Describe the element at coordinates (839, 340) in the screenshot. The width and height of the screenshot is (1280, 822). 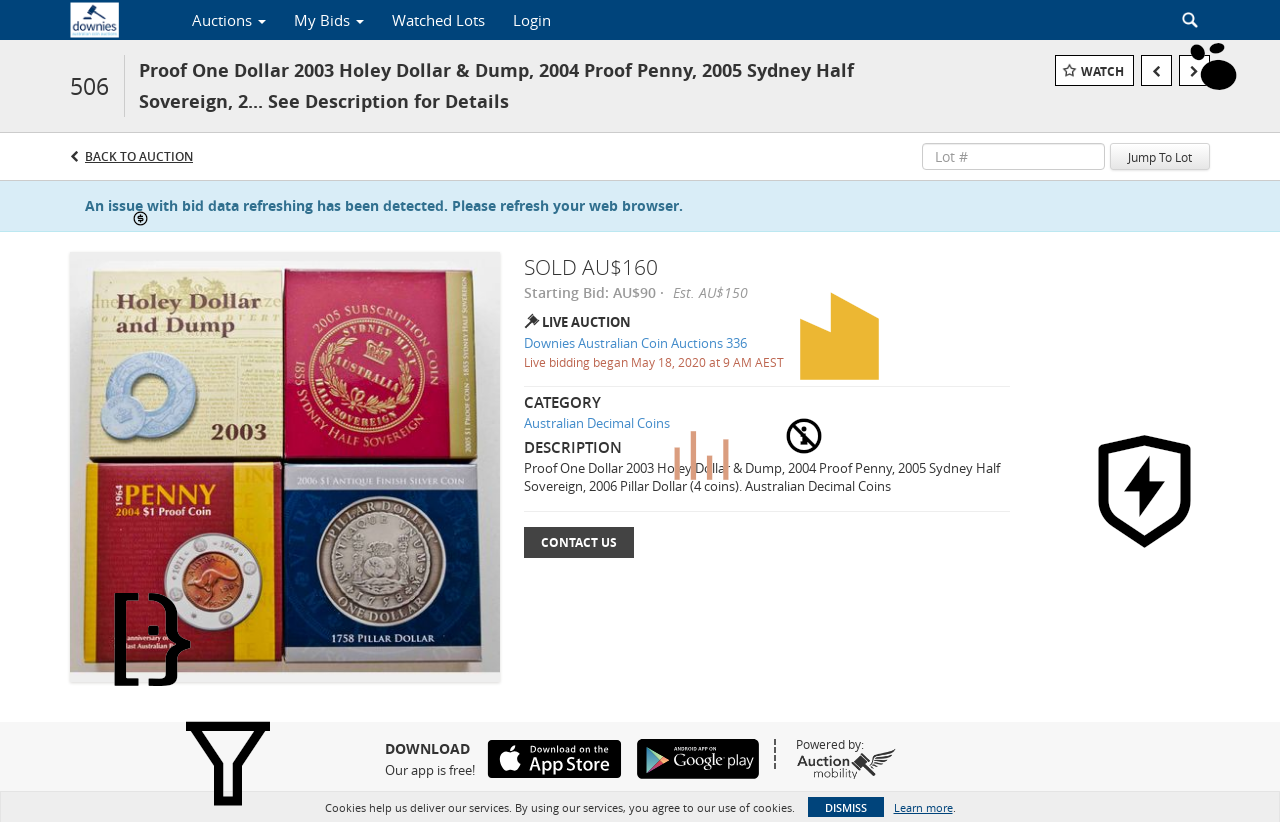
I see `view building or property details` at that location.